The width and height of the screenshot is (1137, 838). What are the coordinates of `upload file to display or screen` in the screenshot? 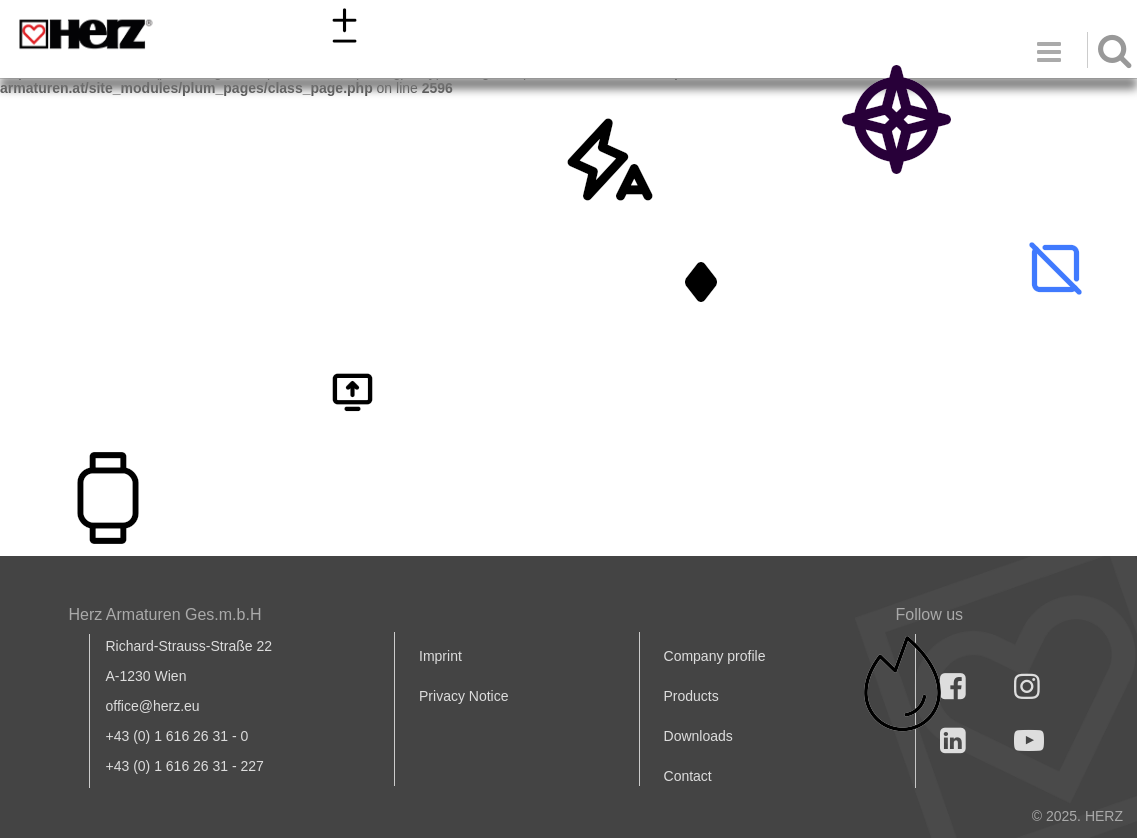 It's located at (352, 390).